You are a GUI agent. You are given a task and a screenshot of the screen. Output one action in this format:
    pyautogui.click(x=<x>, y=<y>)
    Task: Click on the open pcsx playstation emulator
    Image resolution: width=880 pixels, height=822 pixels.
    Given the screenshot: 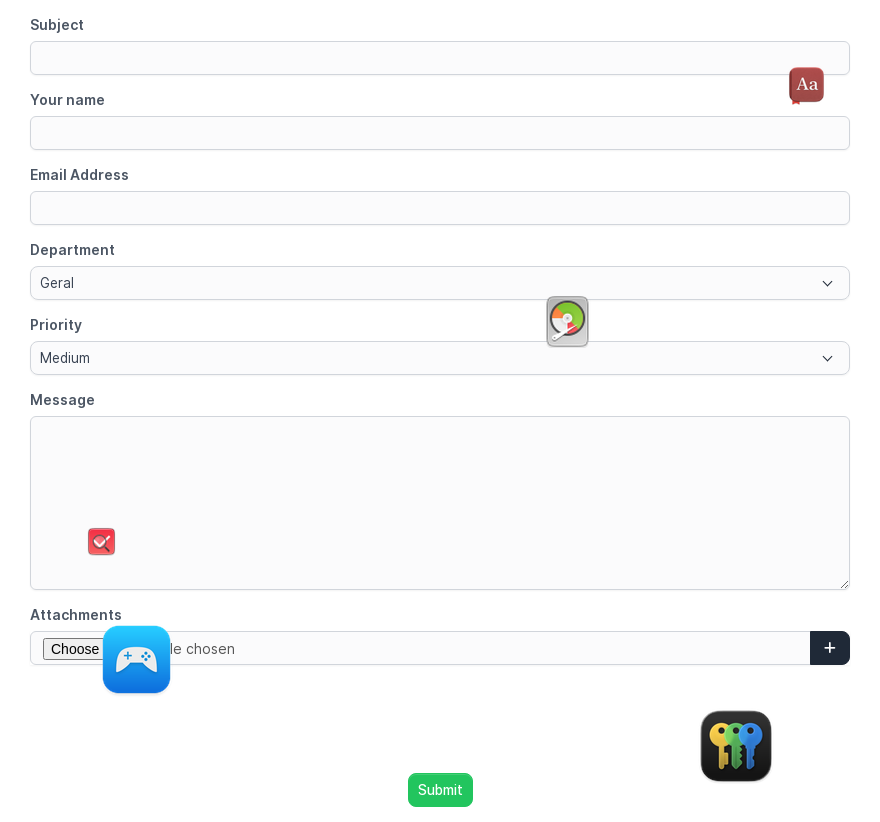 What is the action you would take?
    pyautogui.click(x=136, y=659)
    